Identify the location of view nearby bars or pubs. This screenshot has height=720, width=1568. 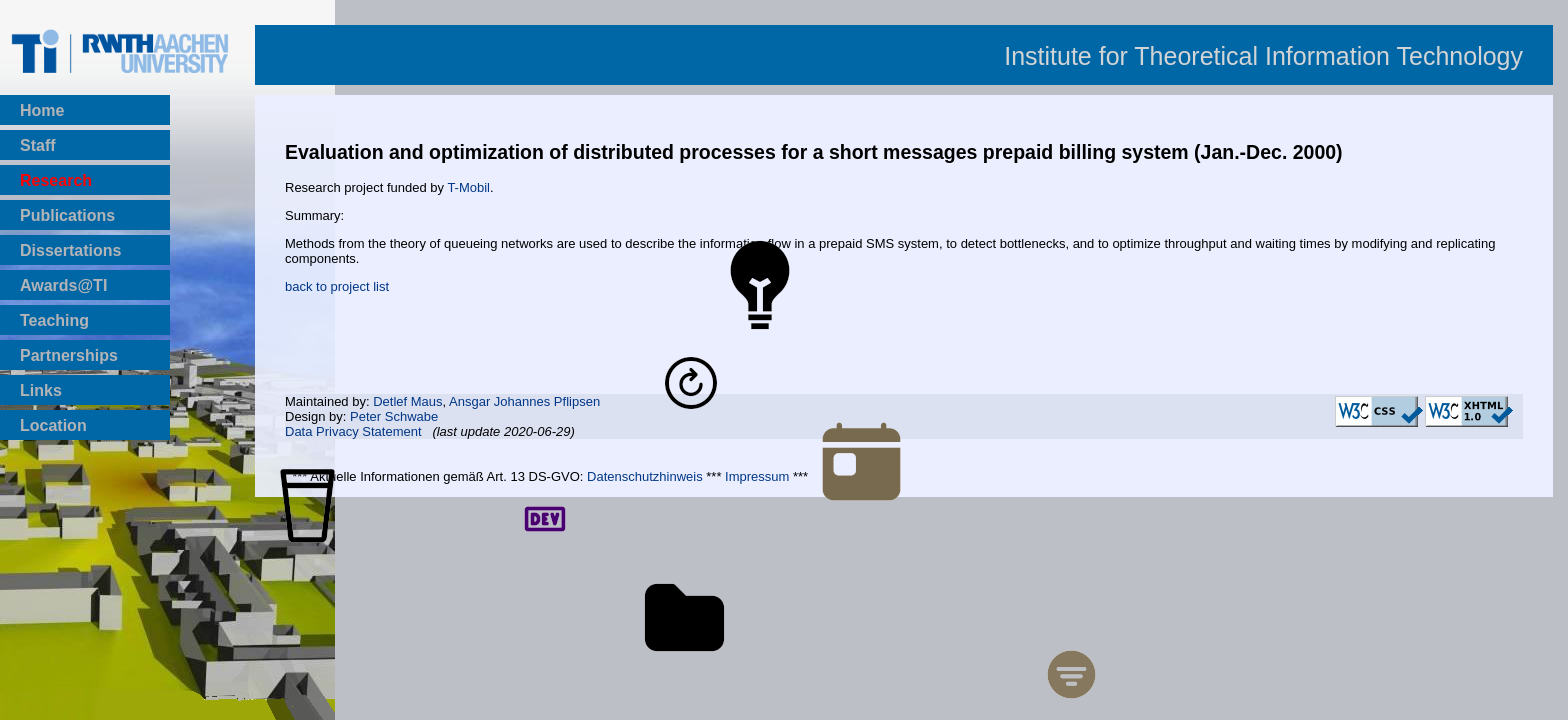
(307, 504).